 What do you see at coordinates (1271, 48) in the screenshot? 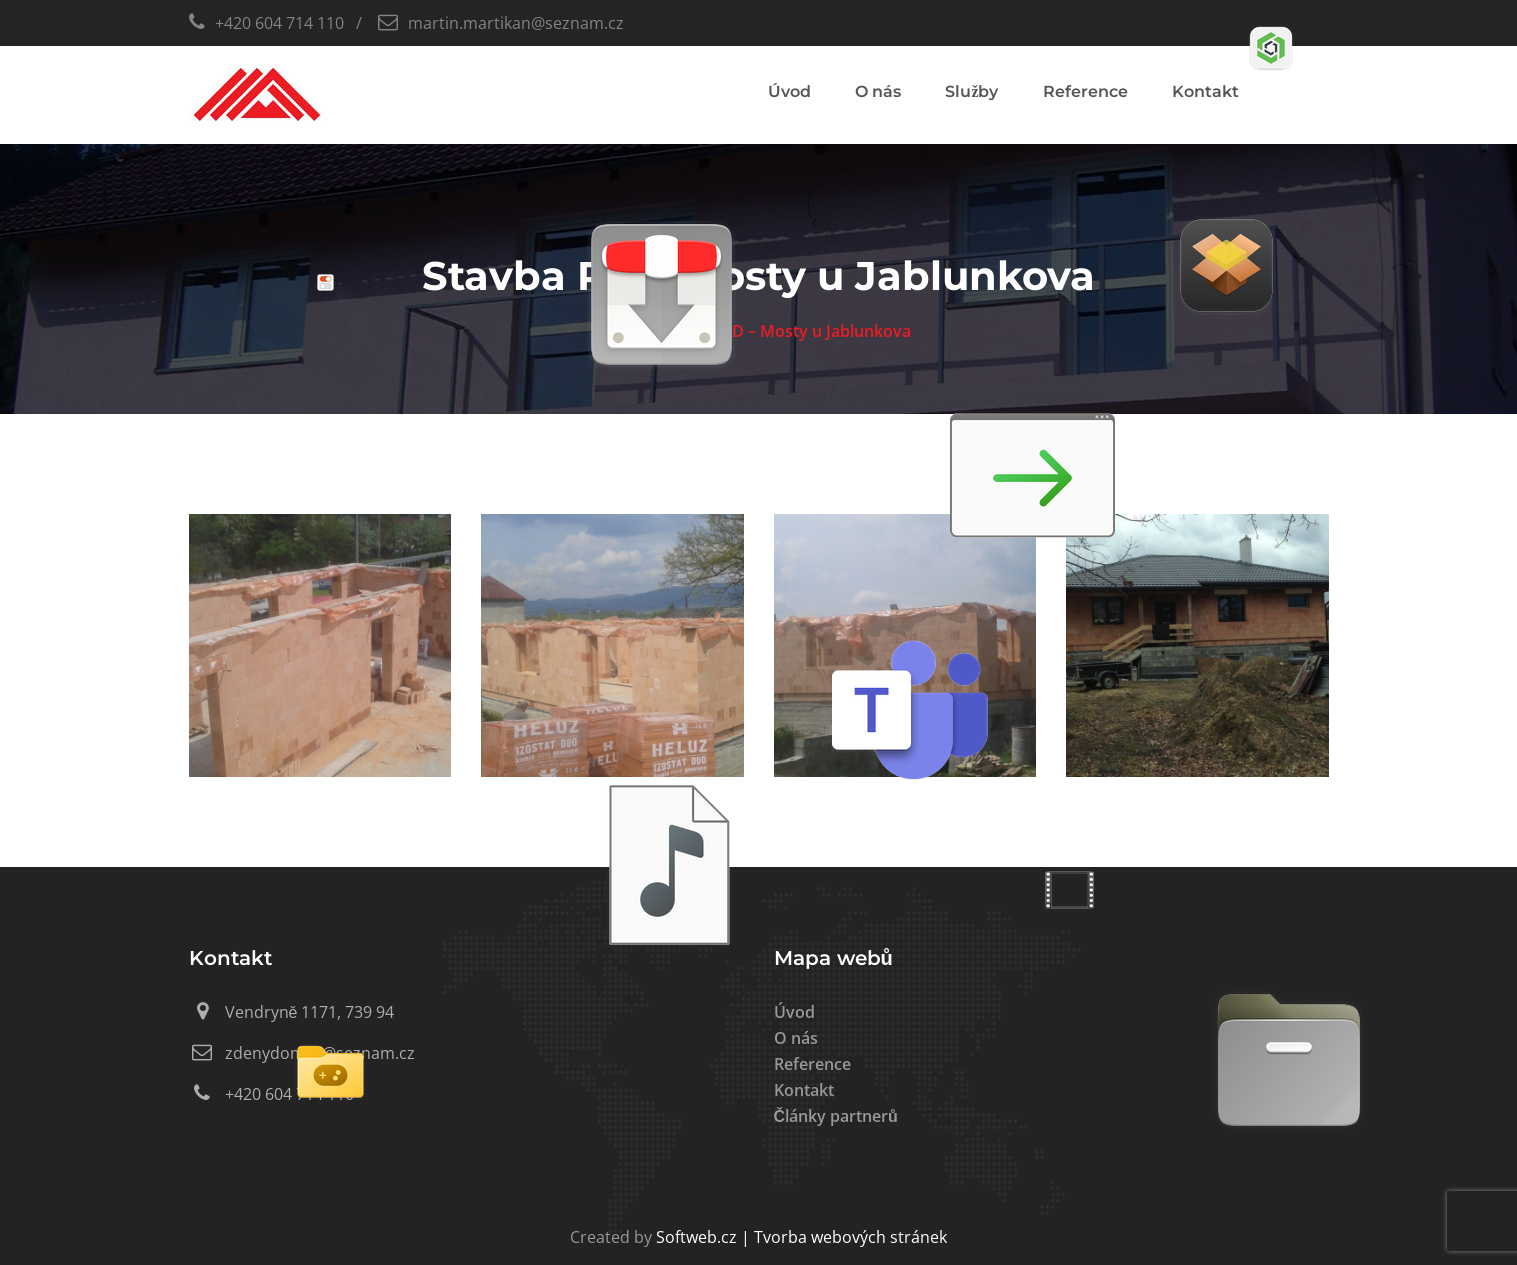
I see `open onshape CAD application` at bounding box center [1271, 48].